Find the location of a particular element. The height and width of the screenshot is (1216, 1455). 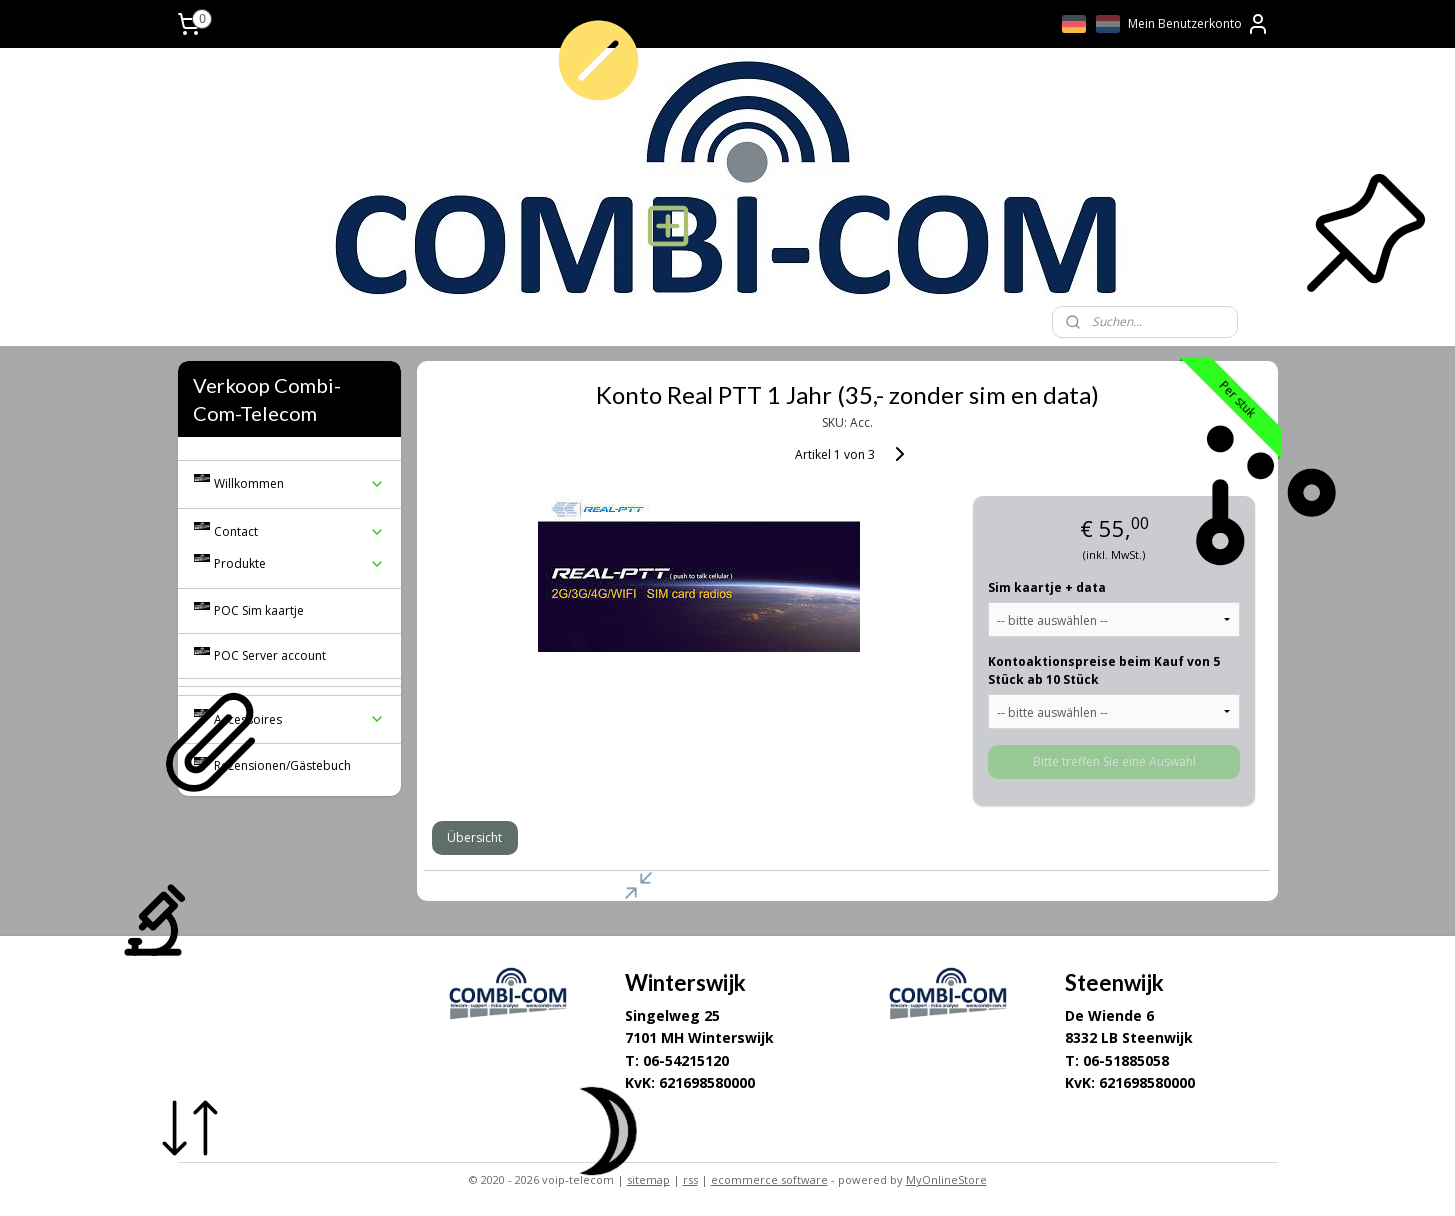

minimize or collapse the current window is located at coordinates (638, 885).